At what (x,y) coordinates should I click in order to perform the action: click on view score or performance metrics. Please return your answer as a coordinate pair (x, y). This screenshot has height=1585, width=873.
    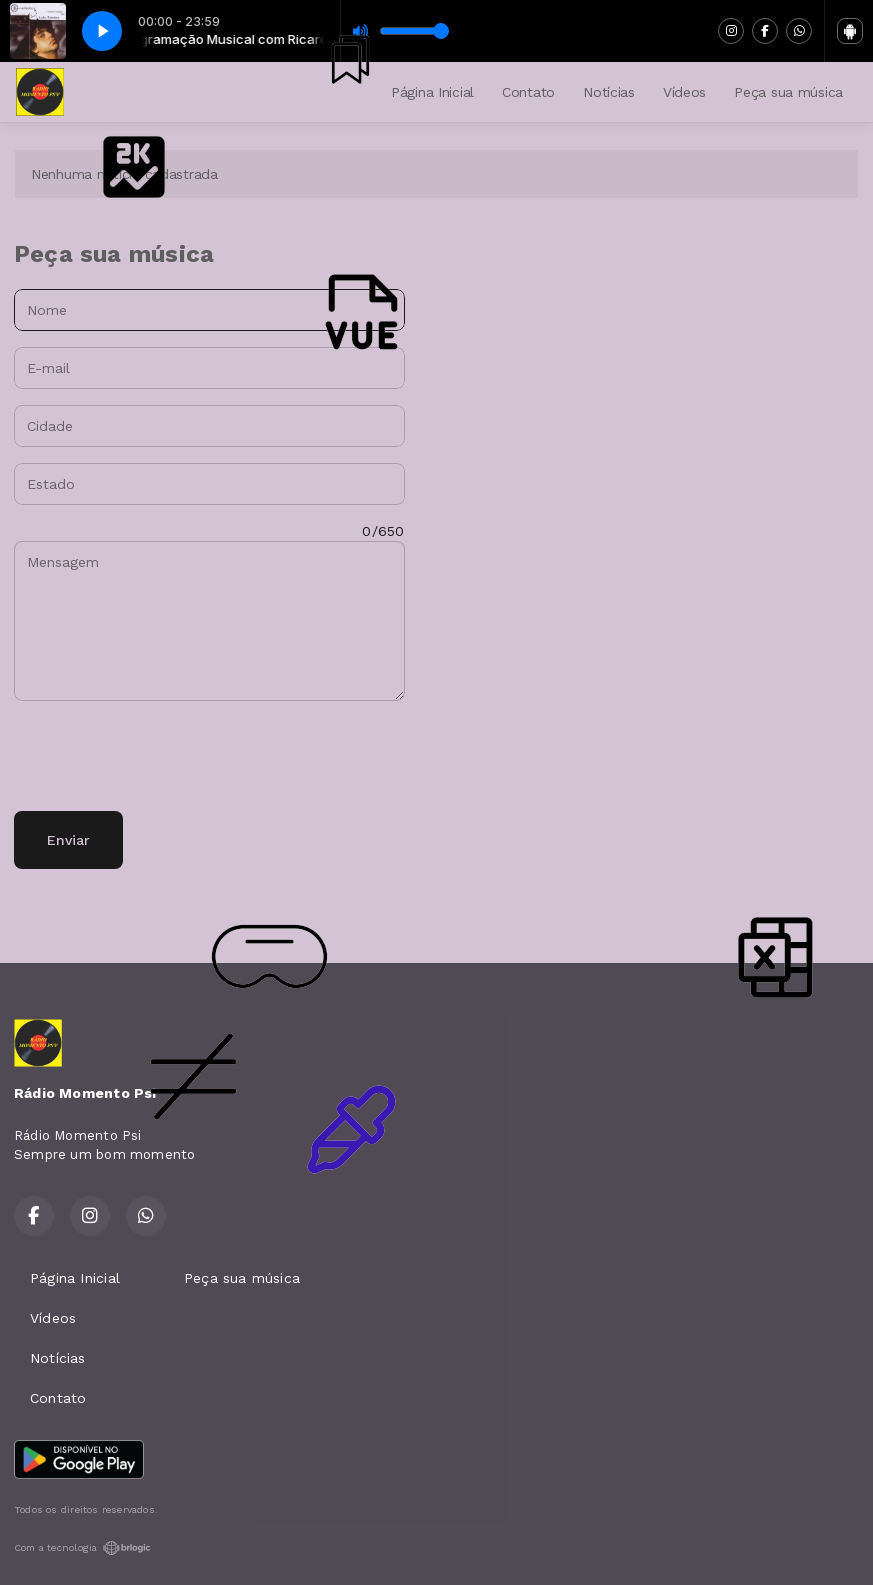
    Looking at the image, I should click on (134, 167).